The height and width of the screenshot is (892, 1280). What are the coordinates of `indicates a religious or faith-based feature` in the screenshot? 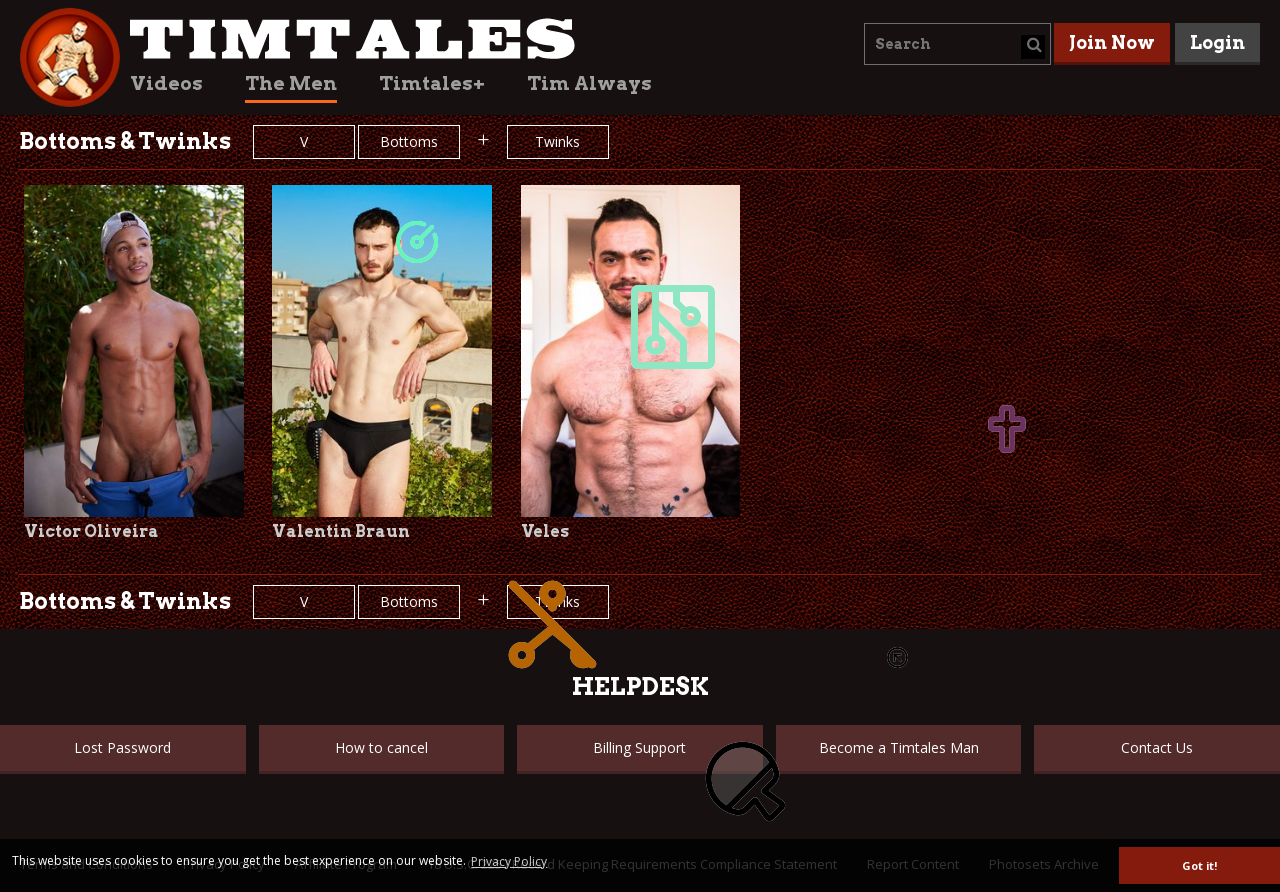 It's located at (1007, 429).